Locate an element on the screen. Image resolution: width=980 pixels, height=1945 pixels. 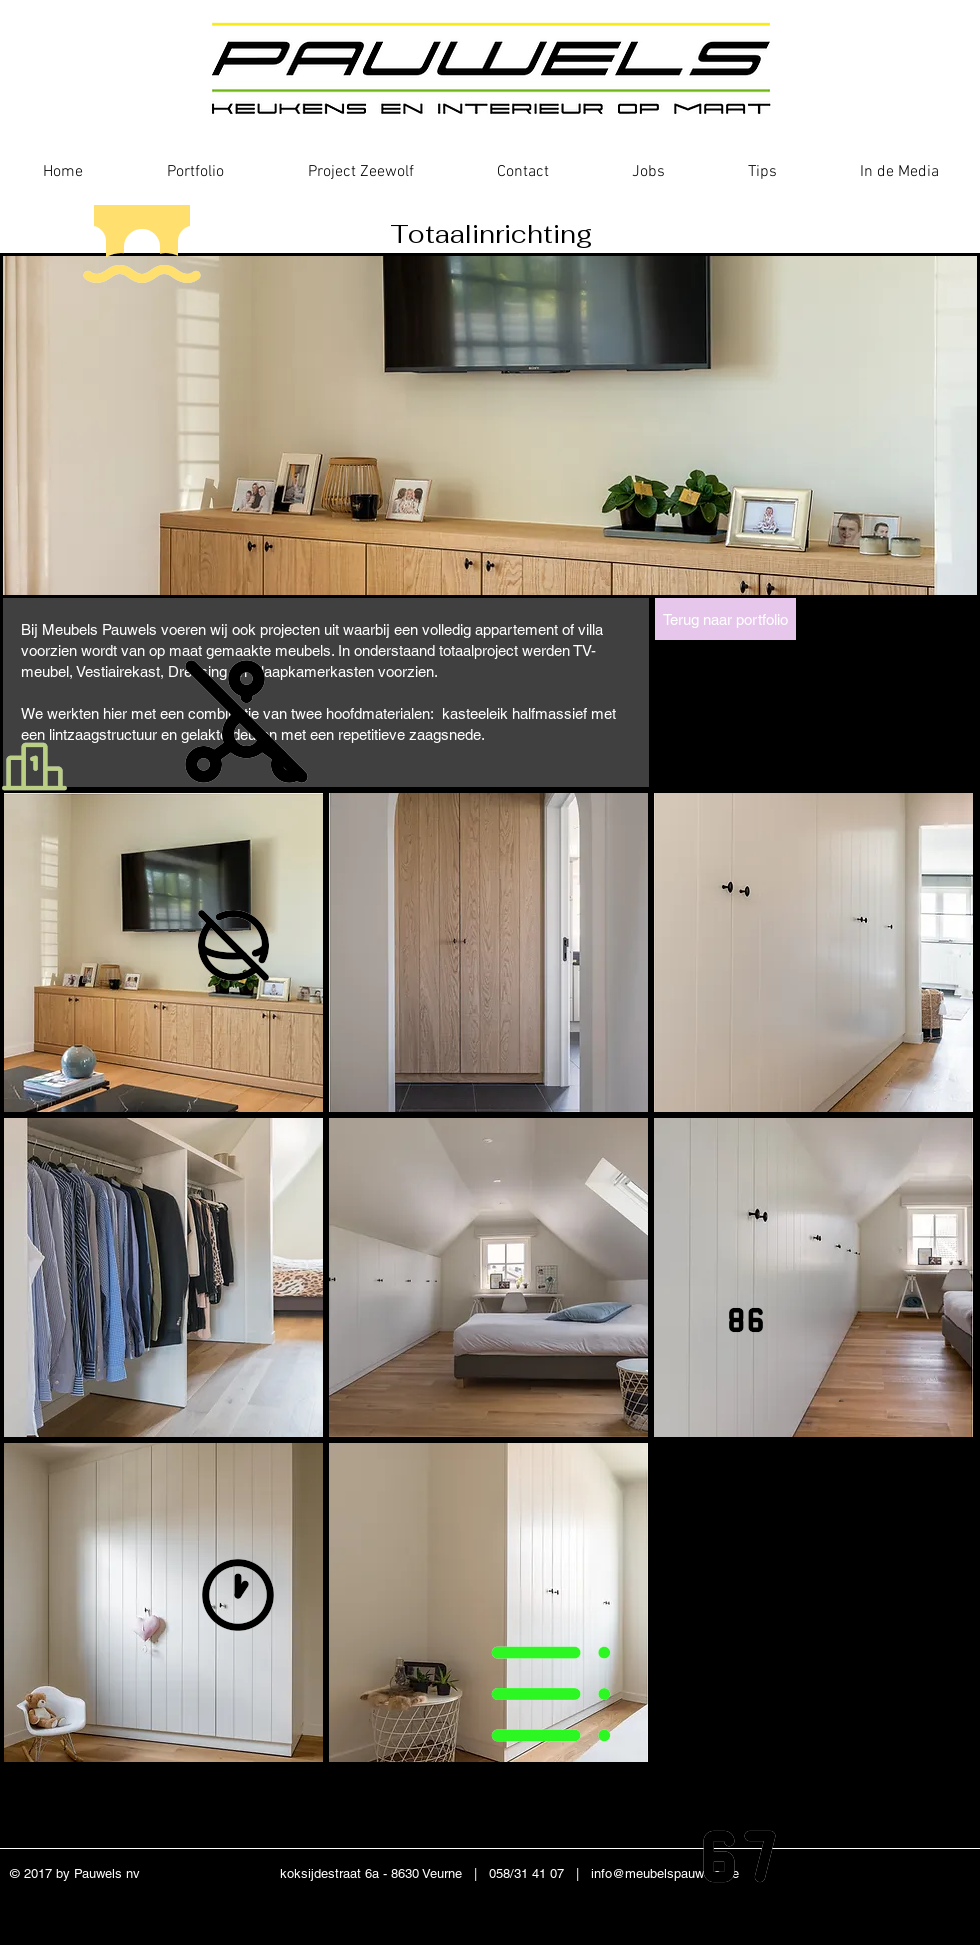
disable 3D or spherical view mode is located at coordinates (233, 945).